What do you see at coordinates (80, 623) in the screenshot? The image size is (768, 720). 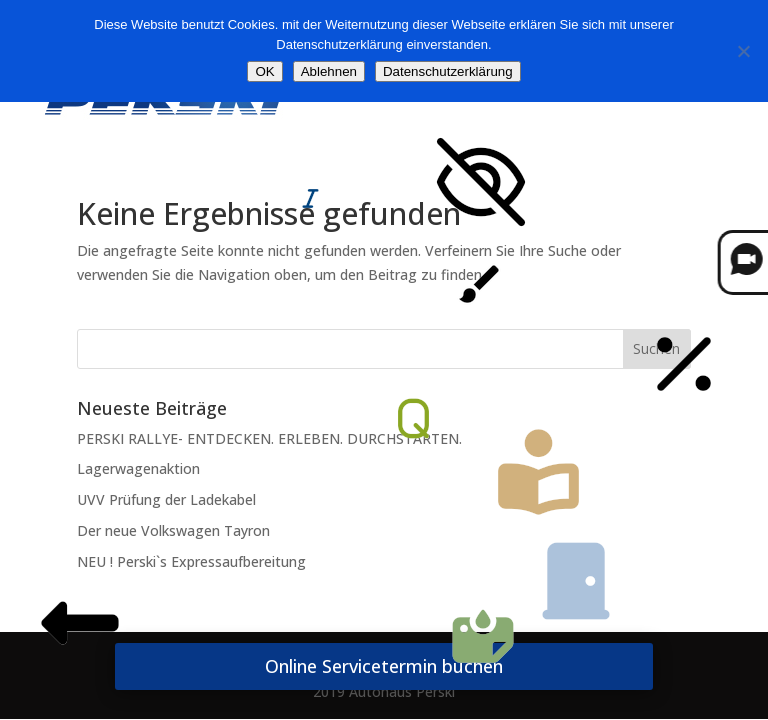 I see `go back to previous screen` at bounding box center [80, 623].